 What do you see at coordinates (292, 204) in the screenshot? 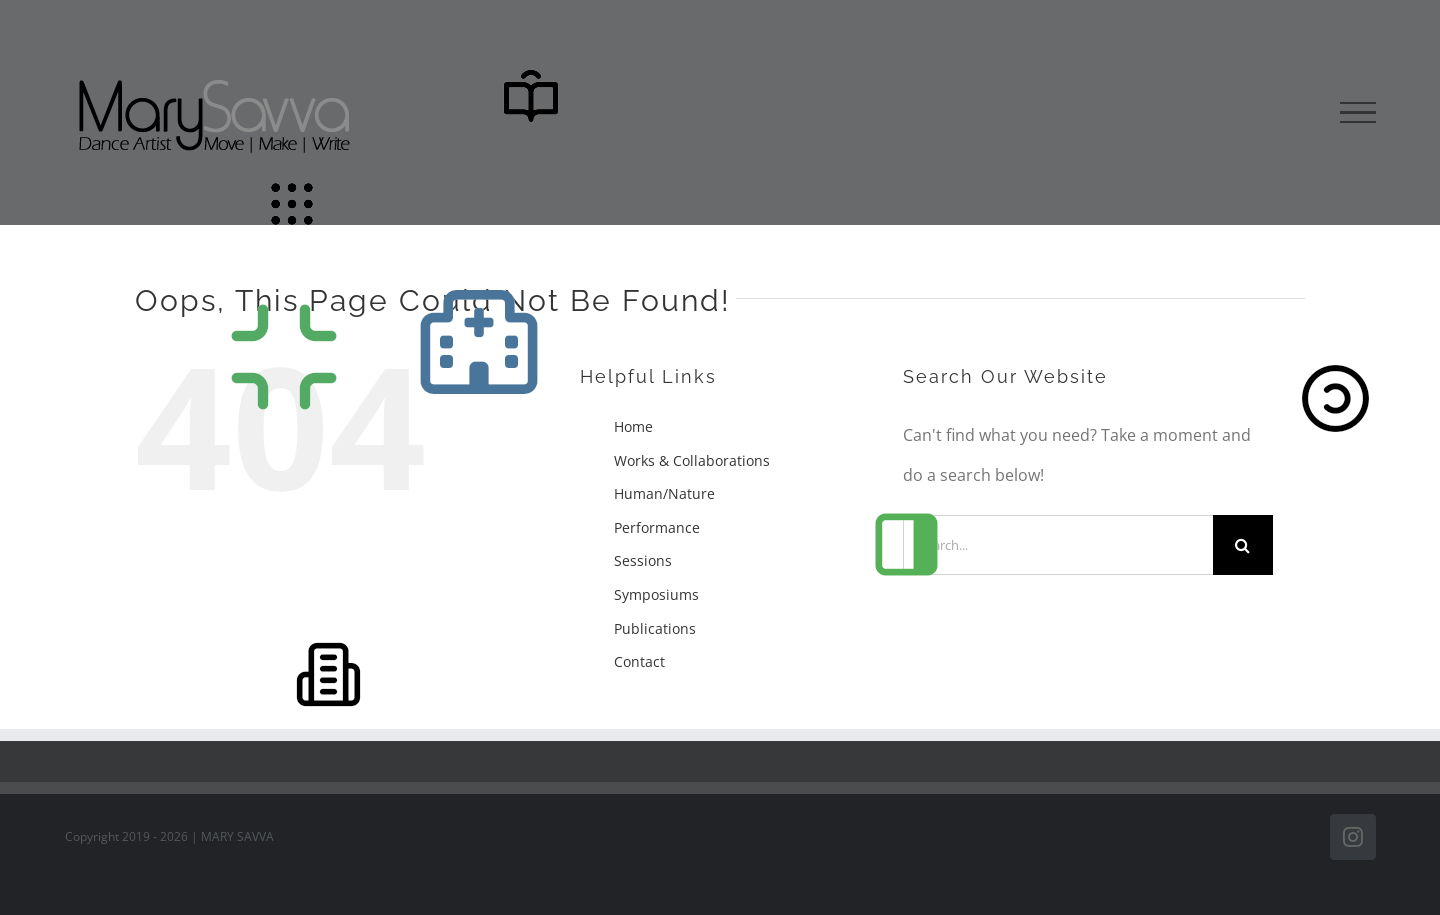
I see `drag to rearrange items` at bounding box center [292, 204].